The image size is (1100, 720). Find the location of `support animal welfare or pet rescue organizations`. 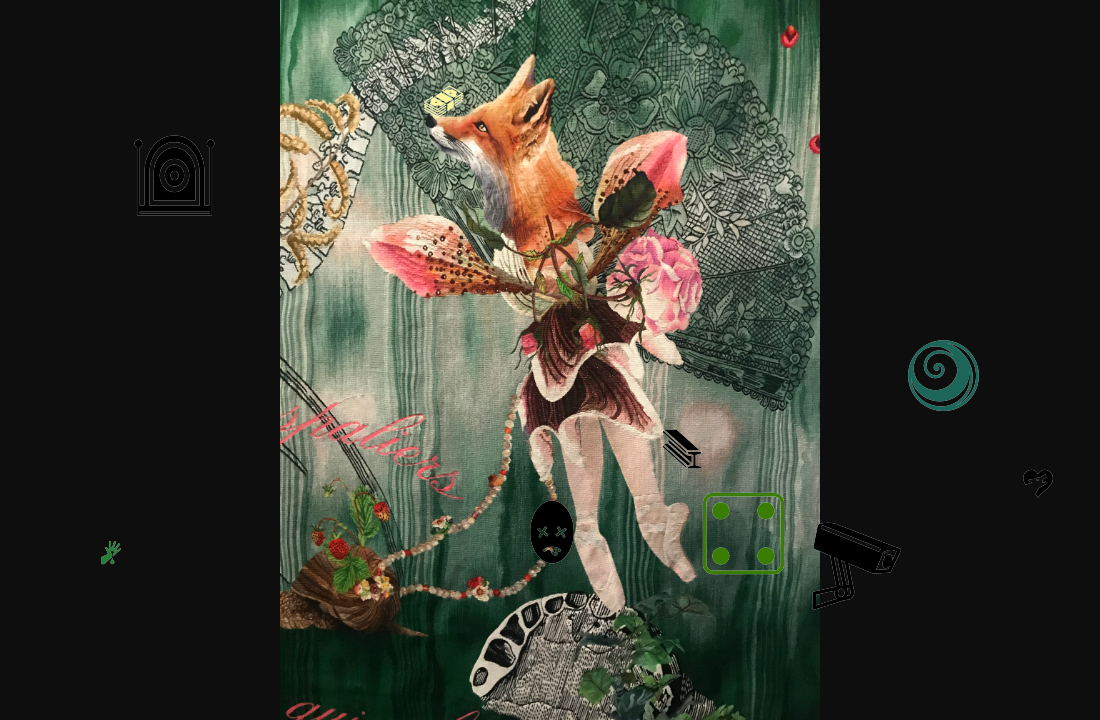

support animal welfare or pet rescue organizations is located at coordinates (1038, 484).